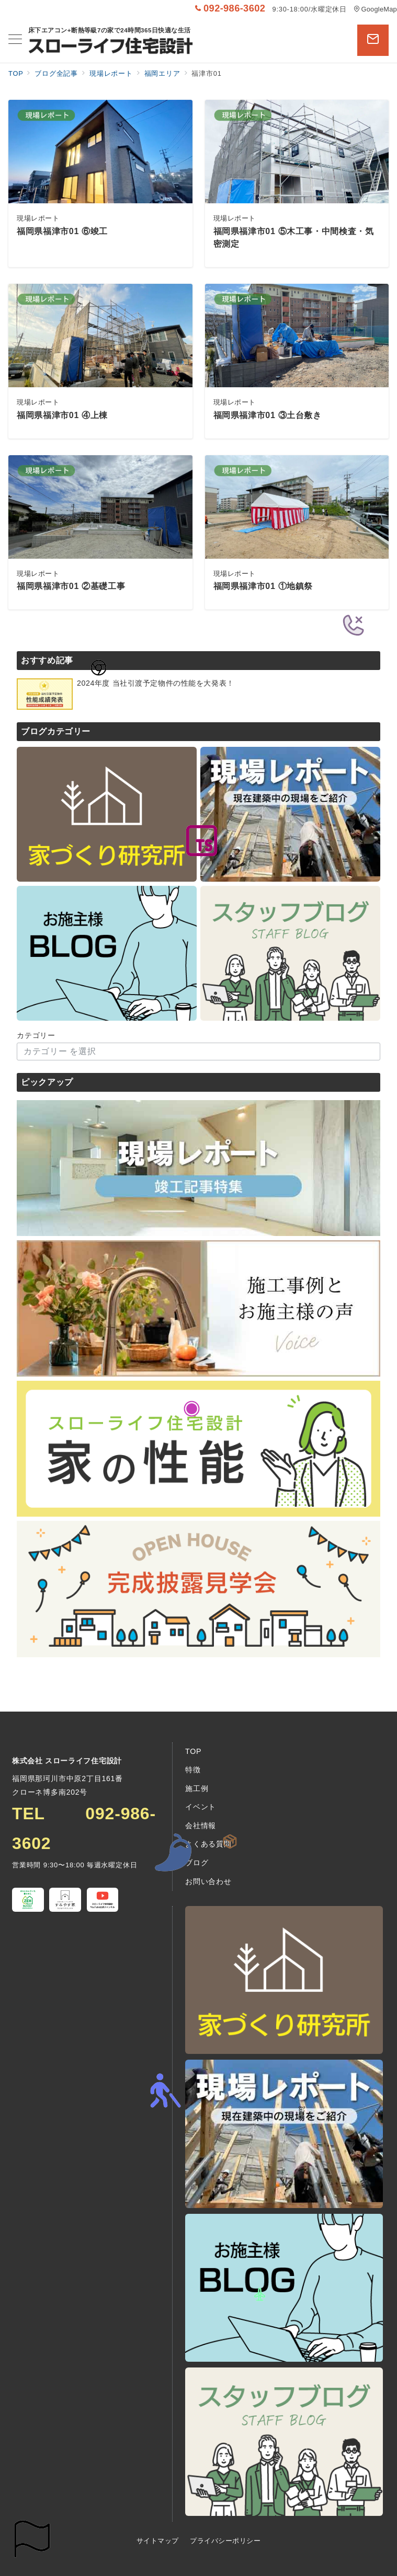 Image resolution: width=397 pixels, height=2576 pixels. What do you see at coordinates (259, 2294) in the screenshot?
I see `view wind energy or renewable power settings` at bounding box center [259, 2294].